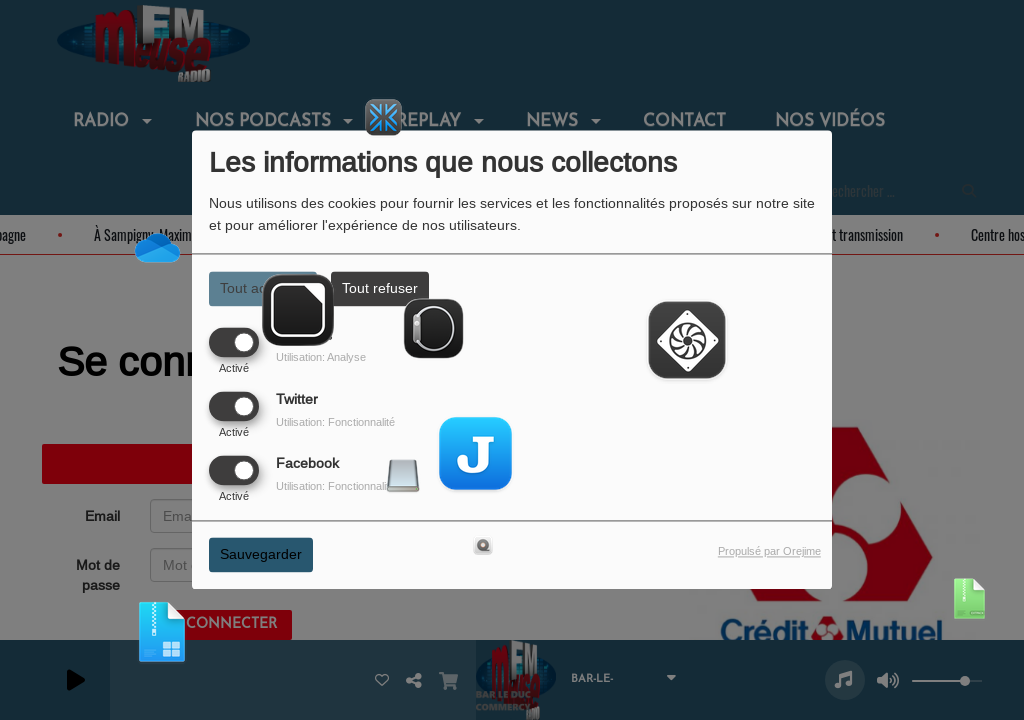 The image size is (1024, 720). Describe the element at coordinates (383, 117) in the screenshot. I see `open exodus cryptocurrency wallet` at that location.